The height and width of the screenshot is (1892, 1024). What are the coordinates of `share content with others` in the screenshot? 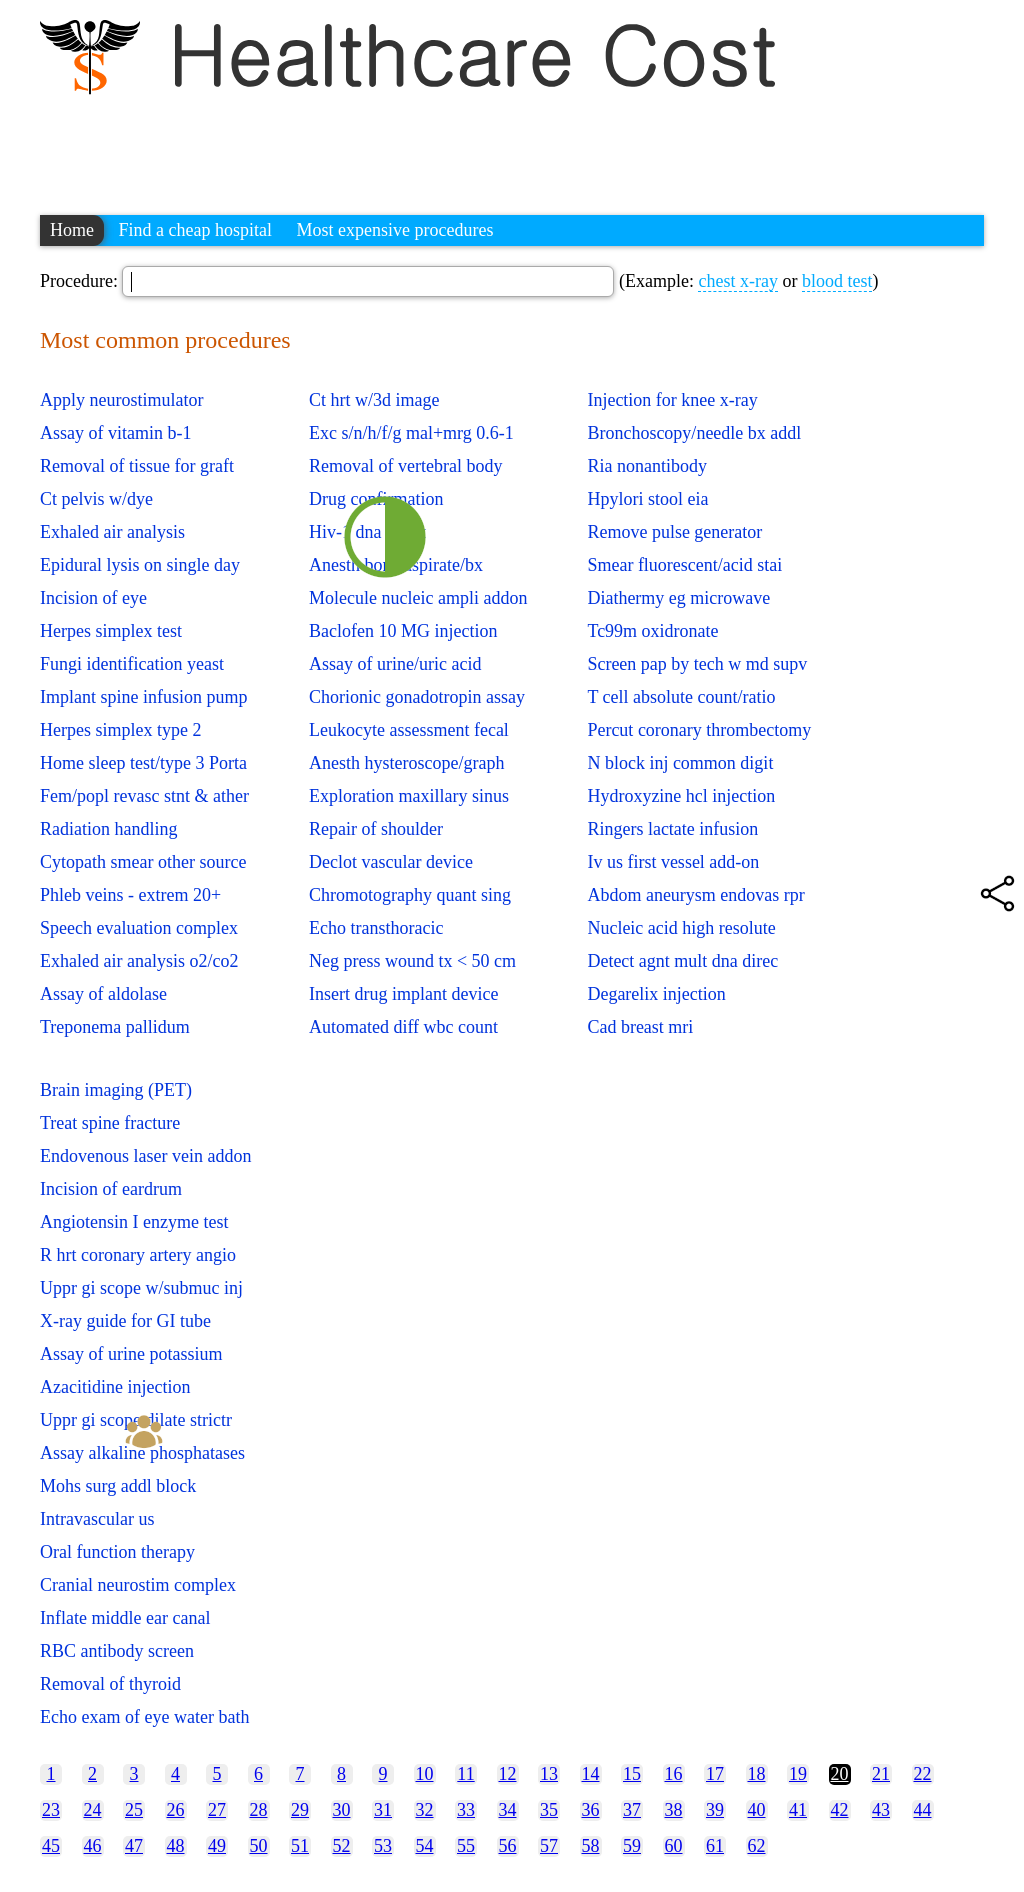 It's located at (997, 893).